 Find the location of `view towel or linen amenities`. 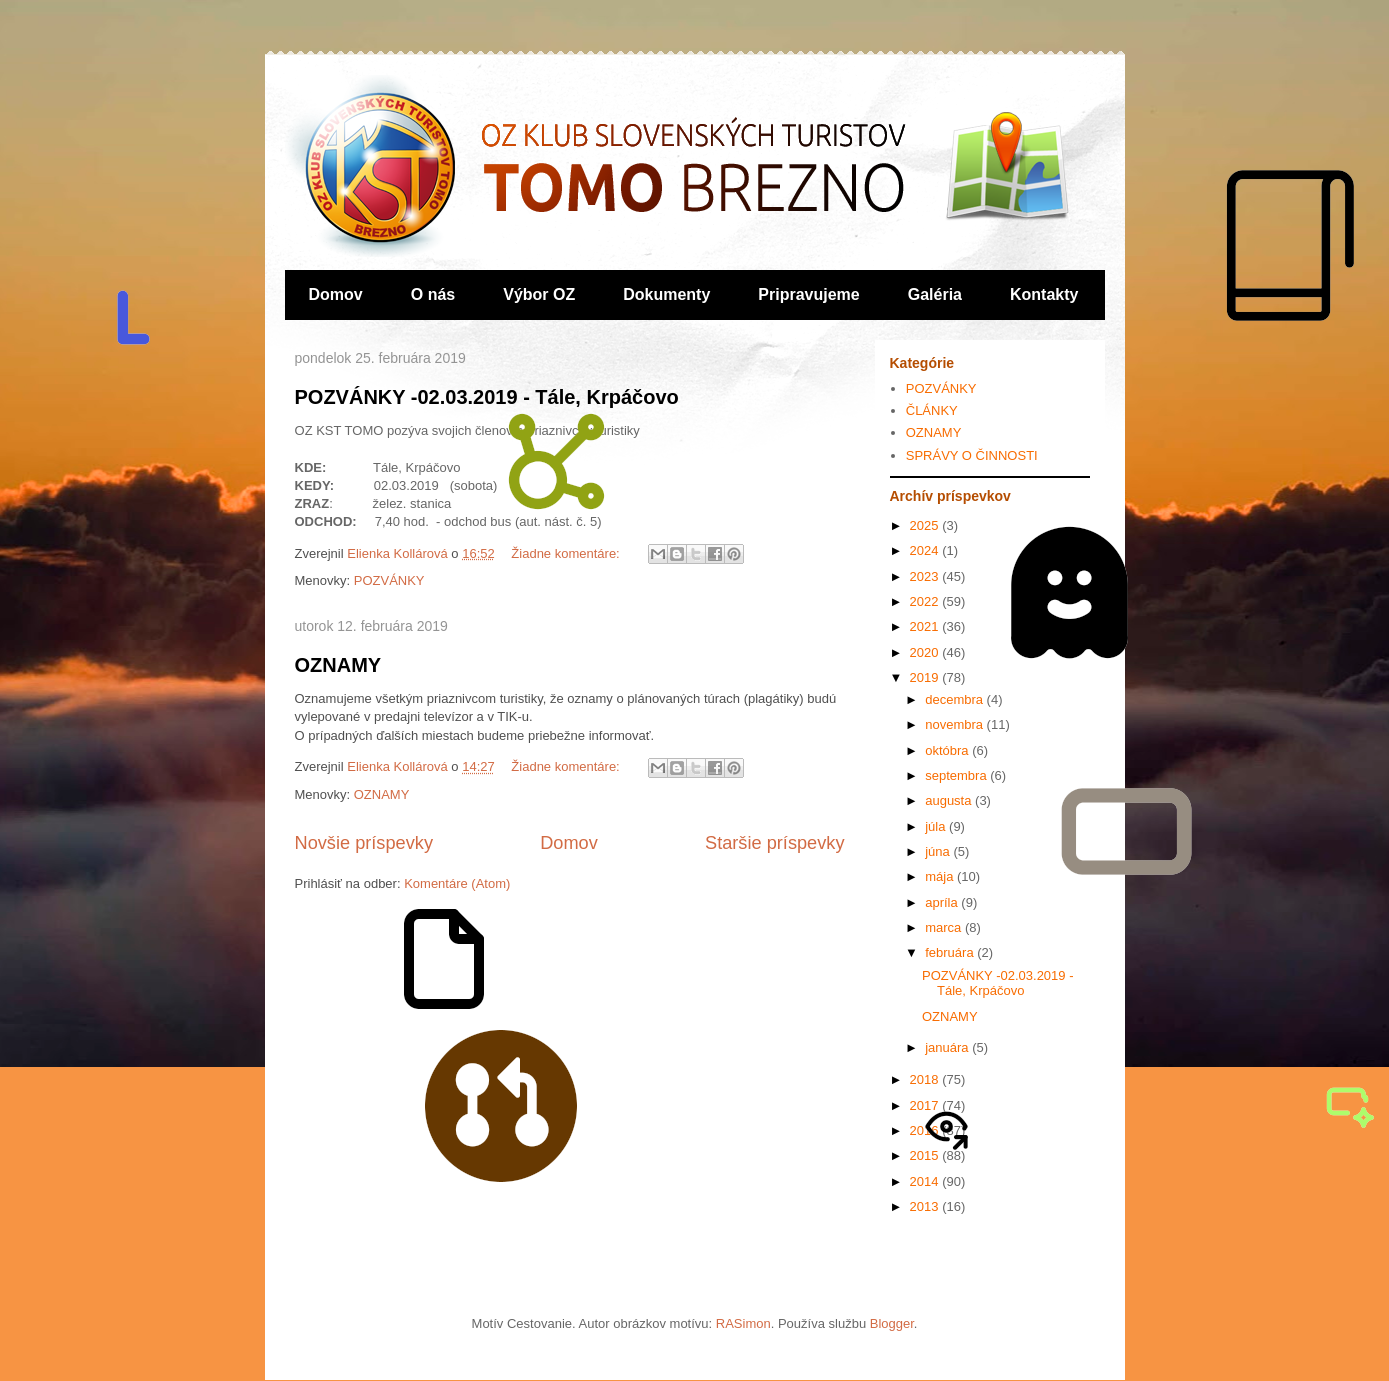

view towel or linen amenities is located at coordinates (1284, 245).